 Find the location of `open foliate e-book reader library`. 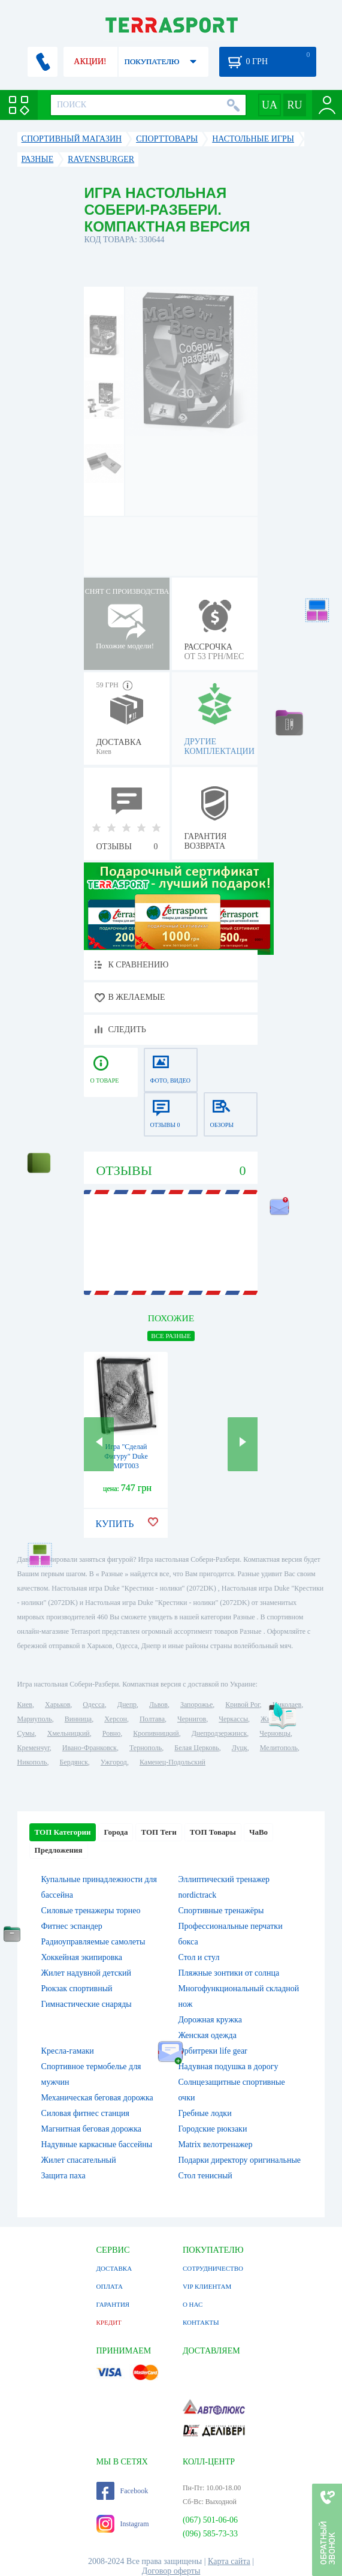

open foliate e-book reader library is located at coordinates (282, 1716).